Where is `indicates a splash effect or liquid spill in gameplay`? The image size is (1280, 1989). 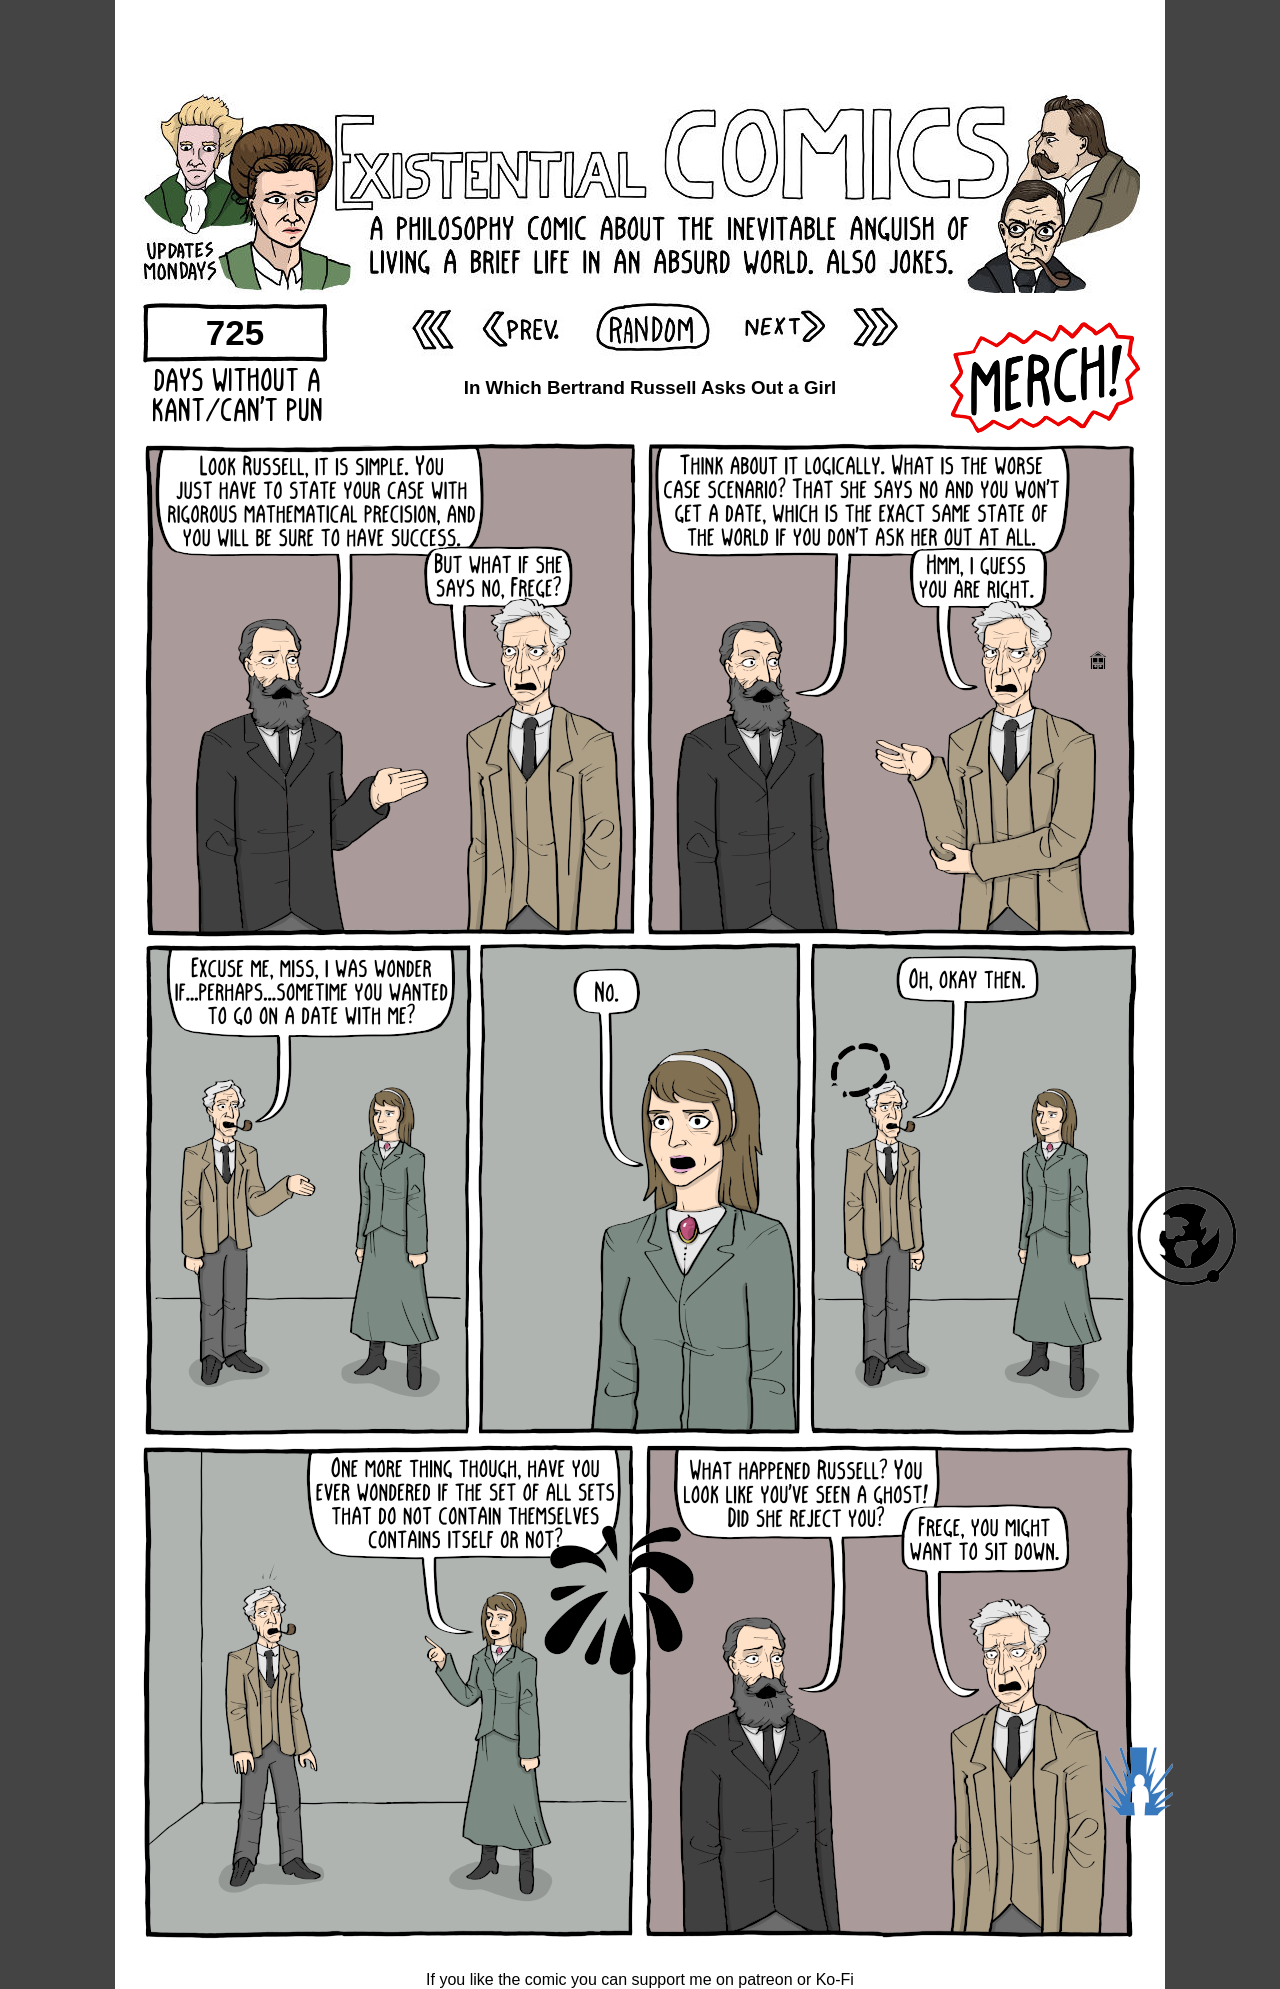
indicates a splash effect or liquid spill in gameplay is located at coordinates (618, 1600).